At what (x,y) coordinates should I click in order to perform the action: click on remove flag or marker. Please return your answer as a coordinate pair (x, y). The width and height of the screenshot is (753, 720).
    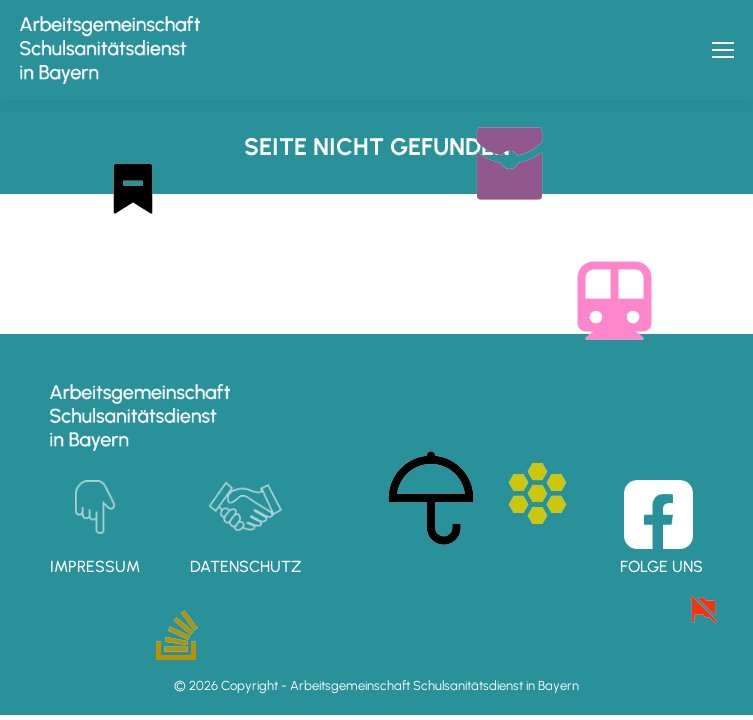
    Looking at the image, I should click on (703, 609).